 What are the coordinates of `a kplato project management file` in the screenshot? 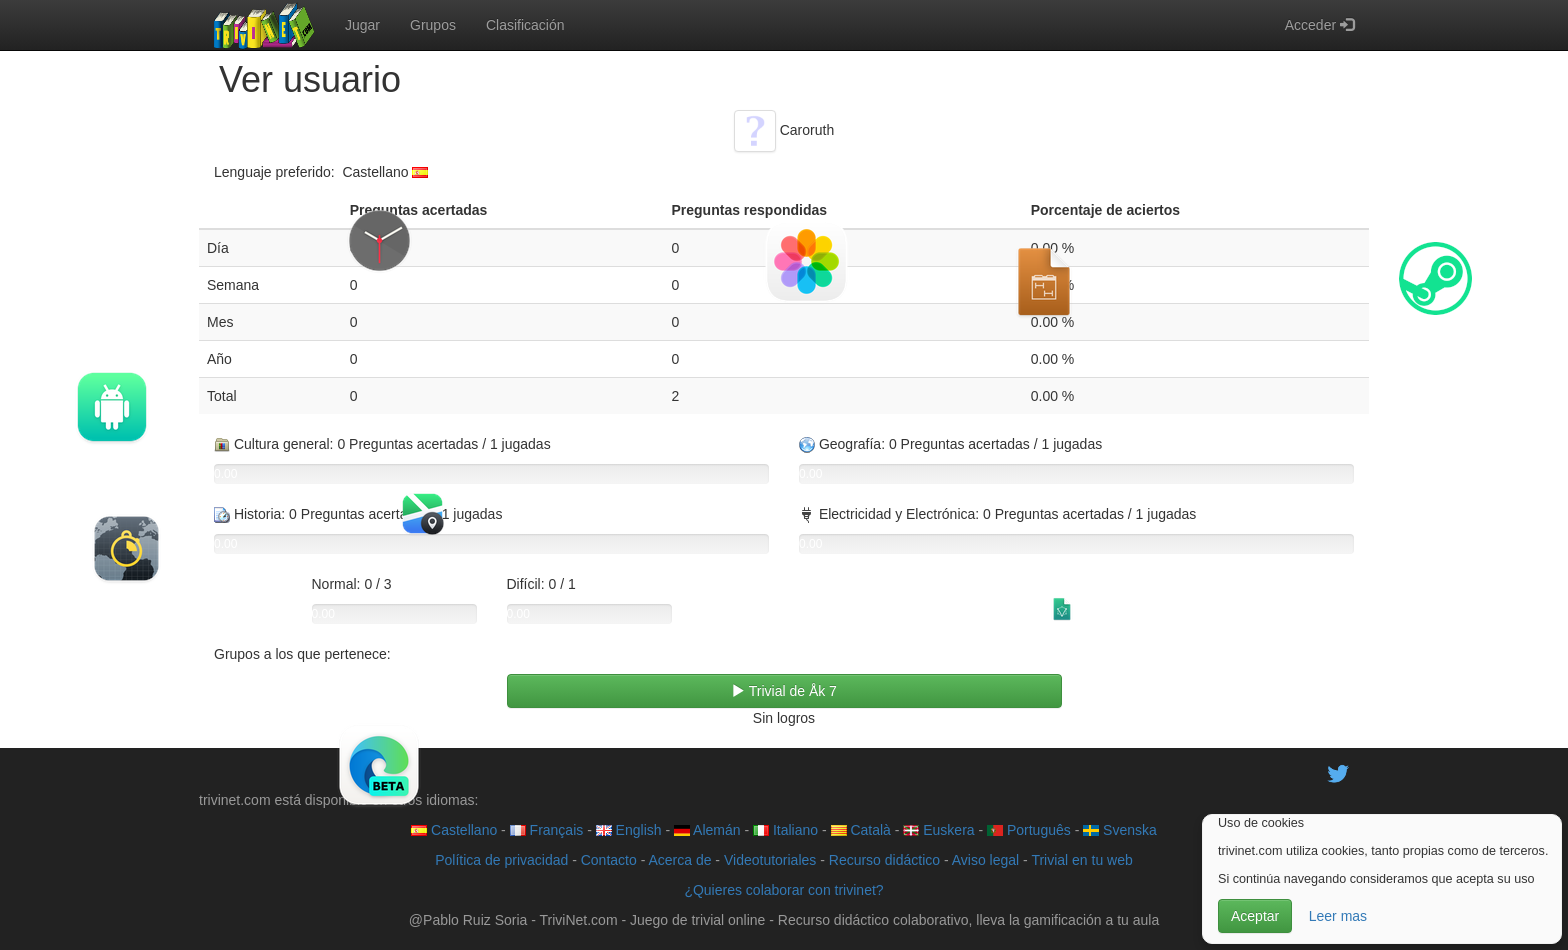 It's located at (1044, 283).